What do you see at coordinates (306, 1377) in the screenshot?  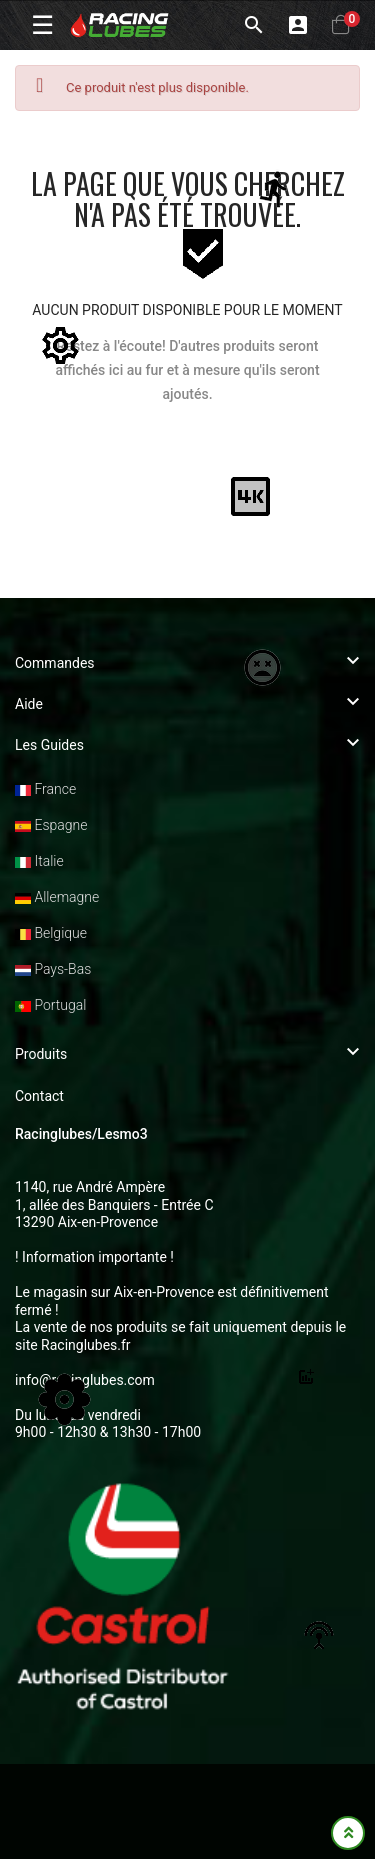 I see `add a new chart or graph` at bounding box center [306, 1377].